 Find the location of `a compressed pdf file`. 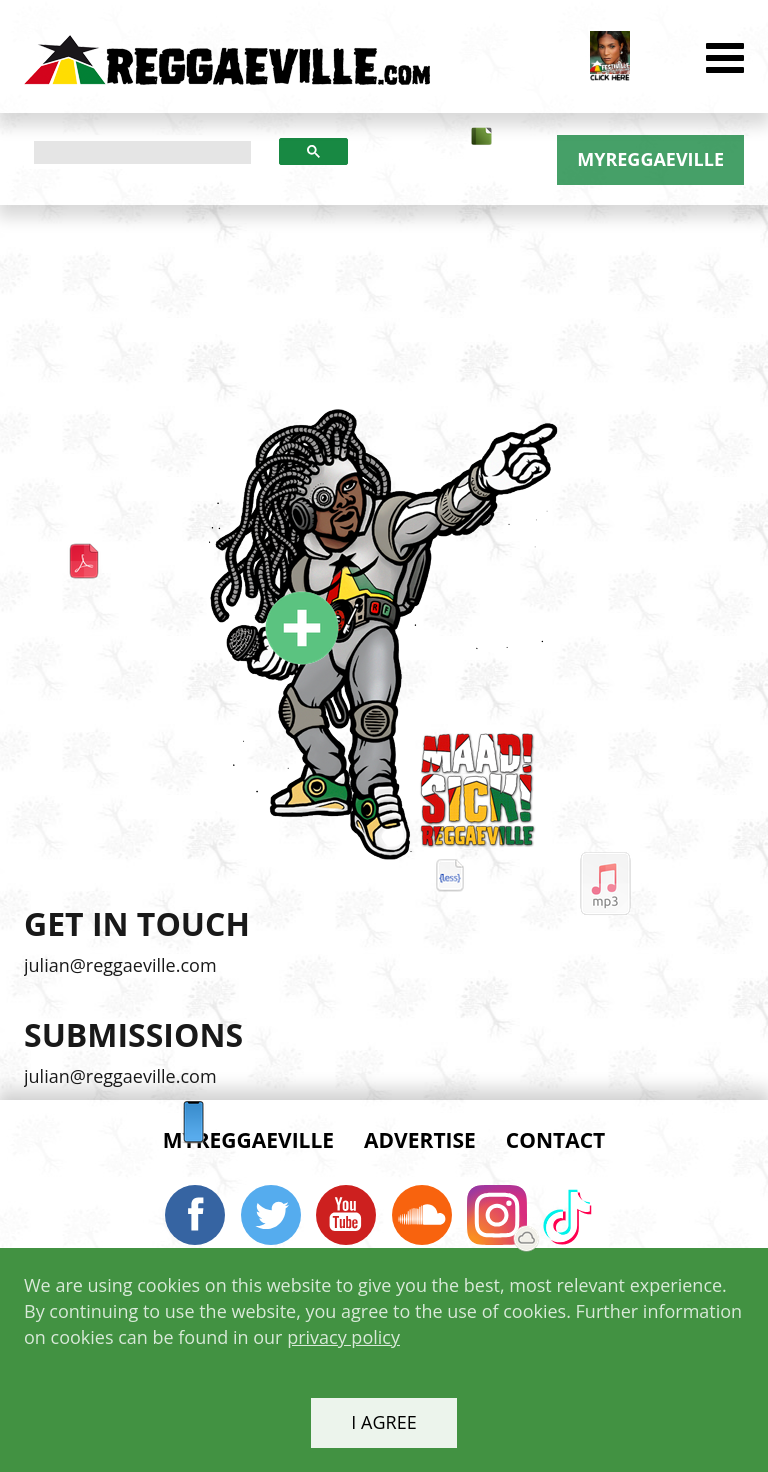

a compressed pdf file is located at coordinates (84, 561).